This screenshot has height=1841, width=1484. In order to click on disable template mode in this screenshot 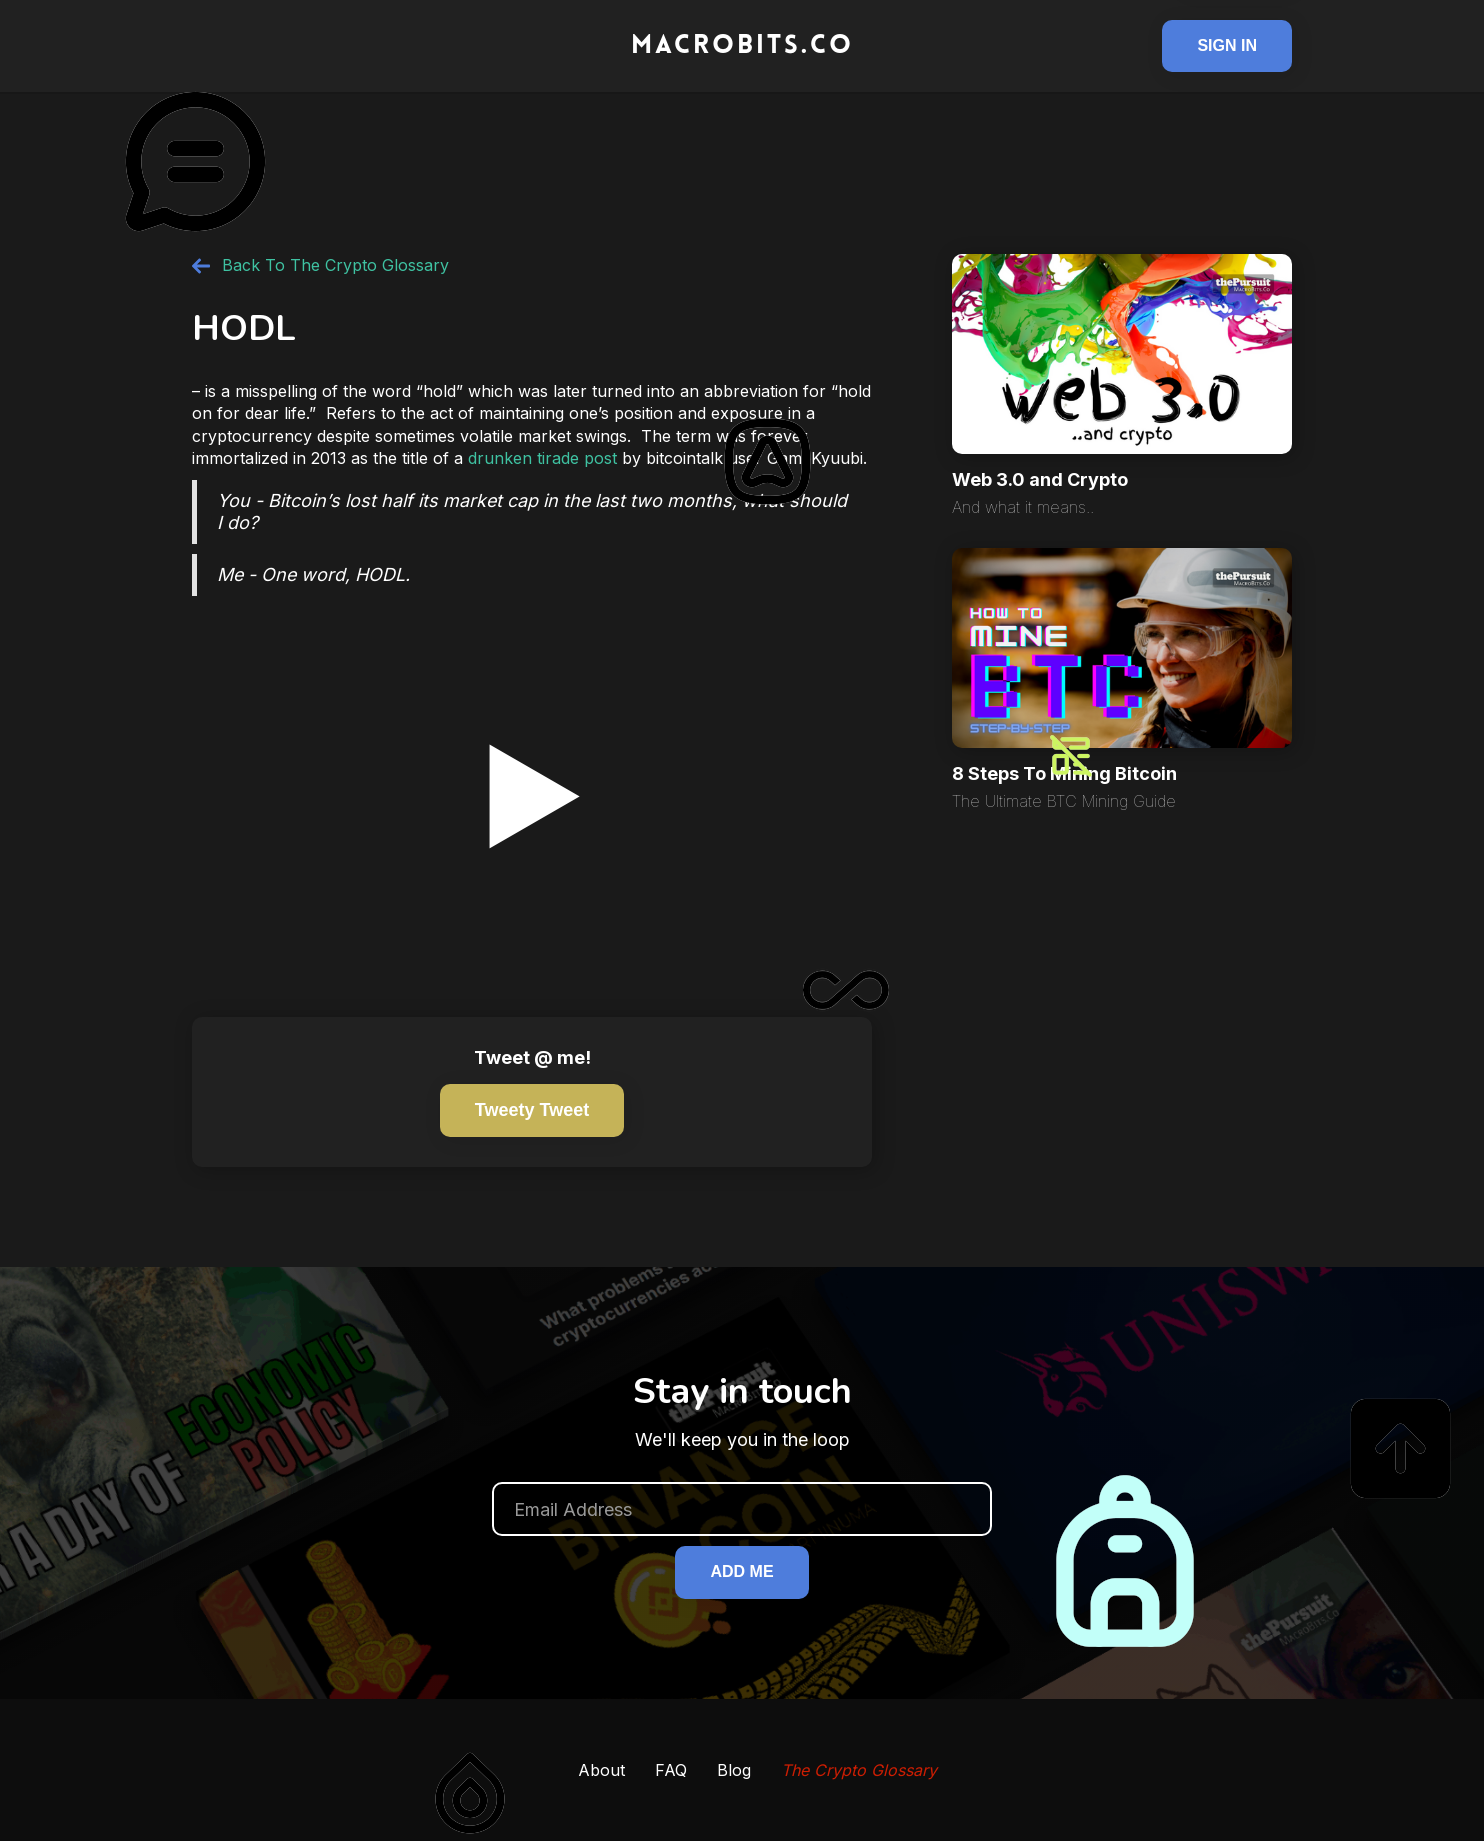, I will do `click(1071, 756)`.